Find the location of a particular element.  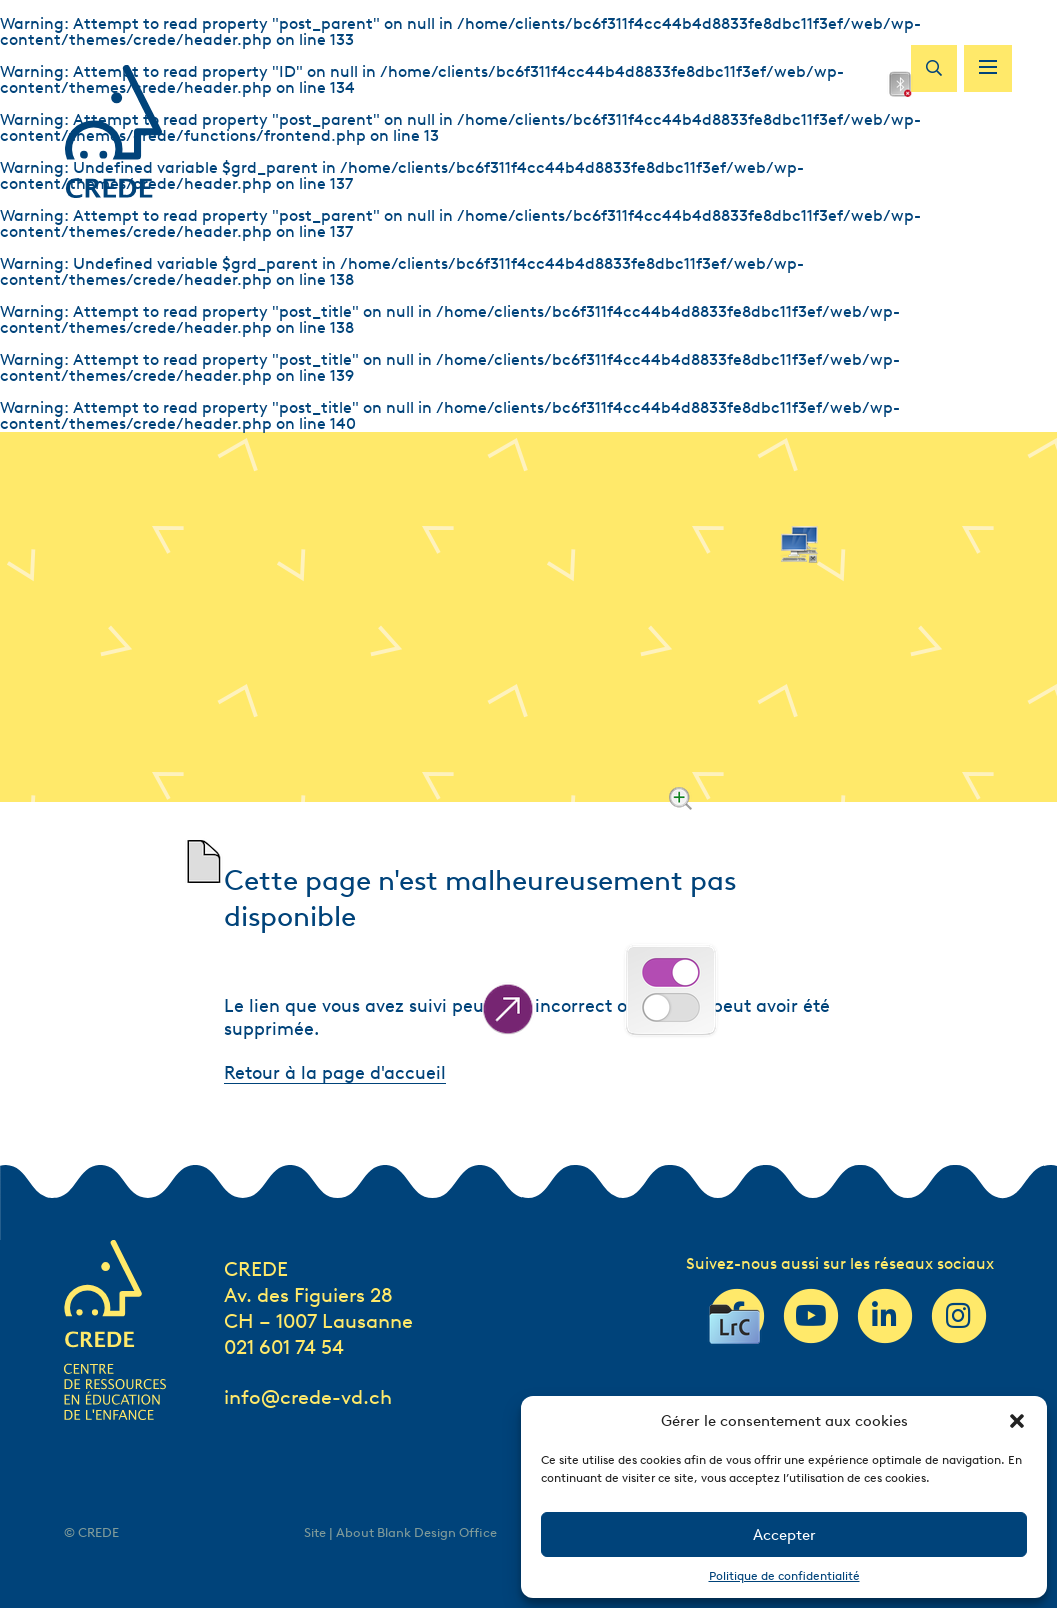

bluetooth is currently disabled is located at coordinates (900, 84).